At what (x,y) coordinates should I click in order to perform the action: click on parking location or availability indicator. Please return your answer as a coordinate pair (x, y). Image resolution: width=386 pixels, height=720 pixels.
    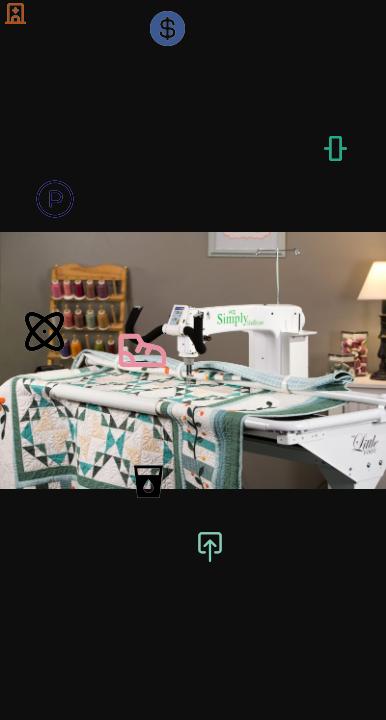
    Looking at the image, I should click on (55, 199).